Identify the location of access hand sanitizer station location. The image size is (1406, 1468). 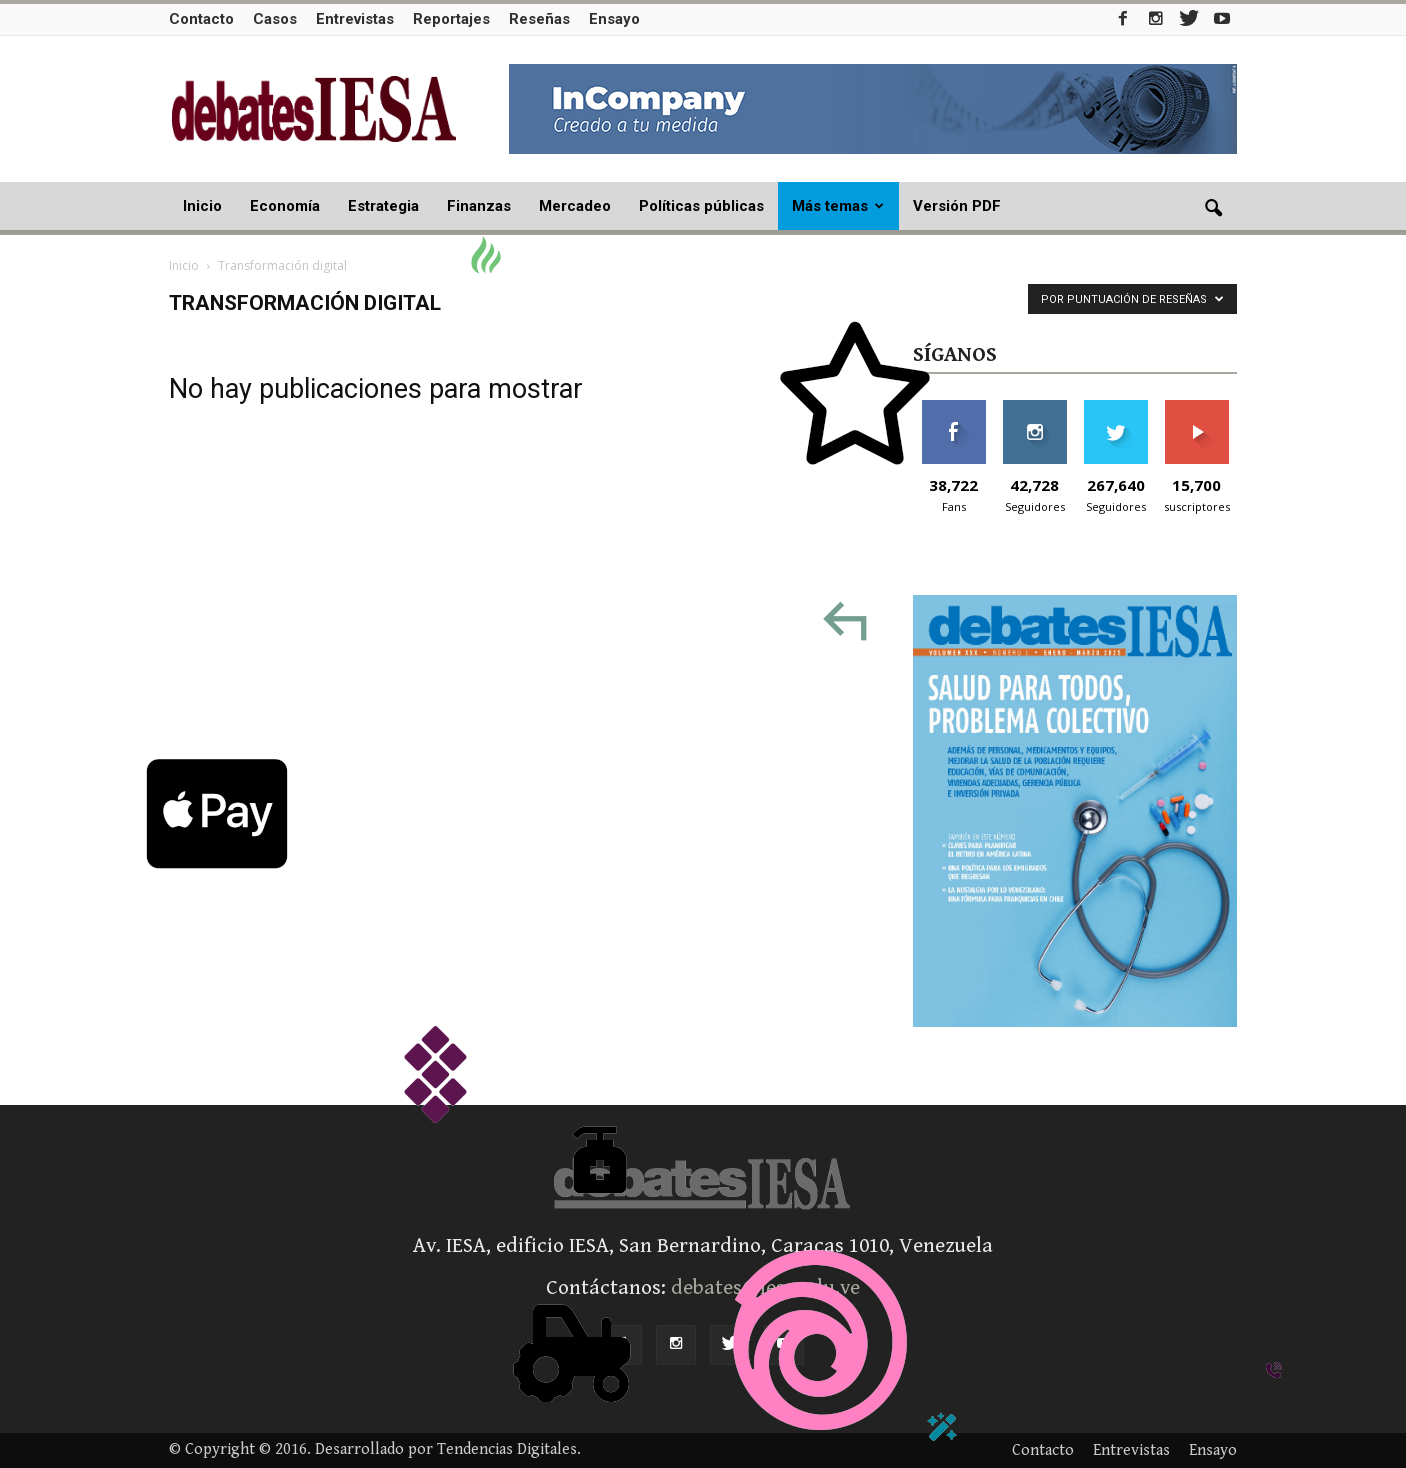
(600, 1160).